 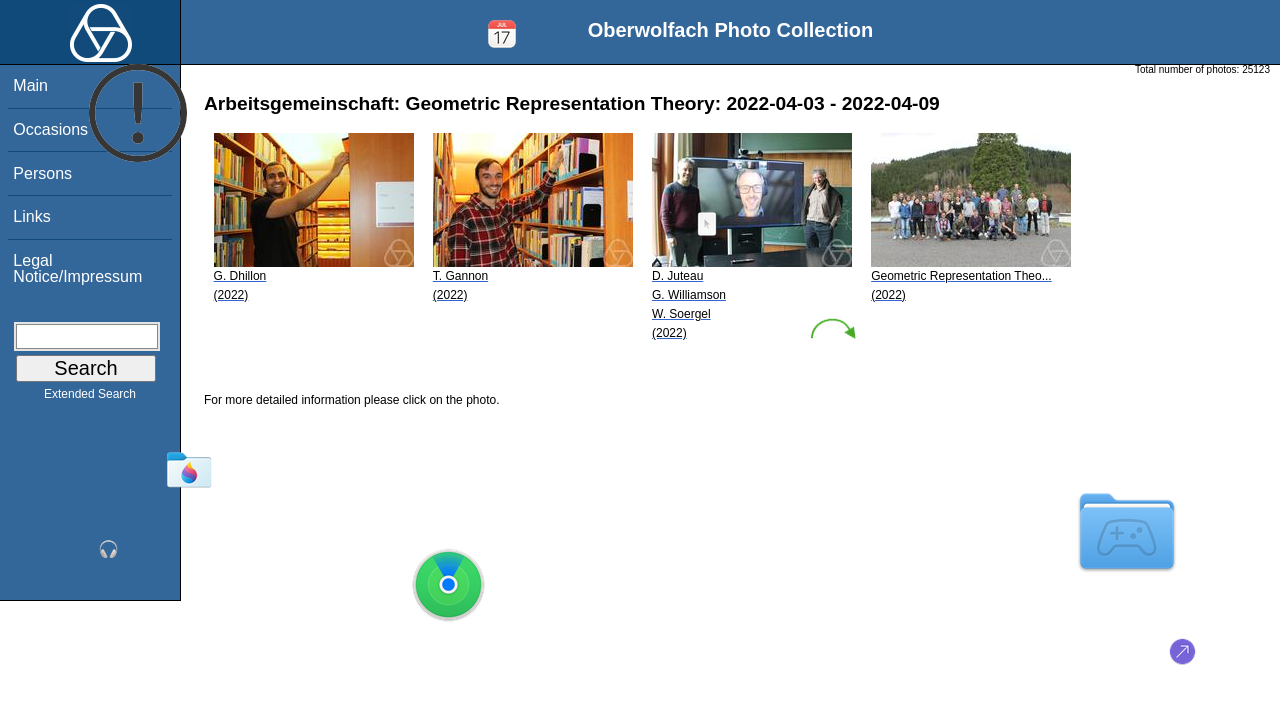 What do you see at coordinates (189, 471) in the screenshot?
I see `open folder containing paint or art application files` at bounding box center [189, 471].